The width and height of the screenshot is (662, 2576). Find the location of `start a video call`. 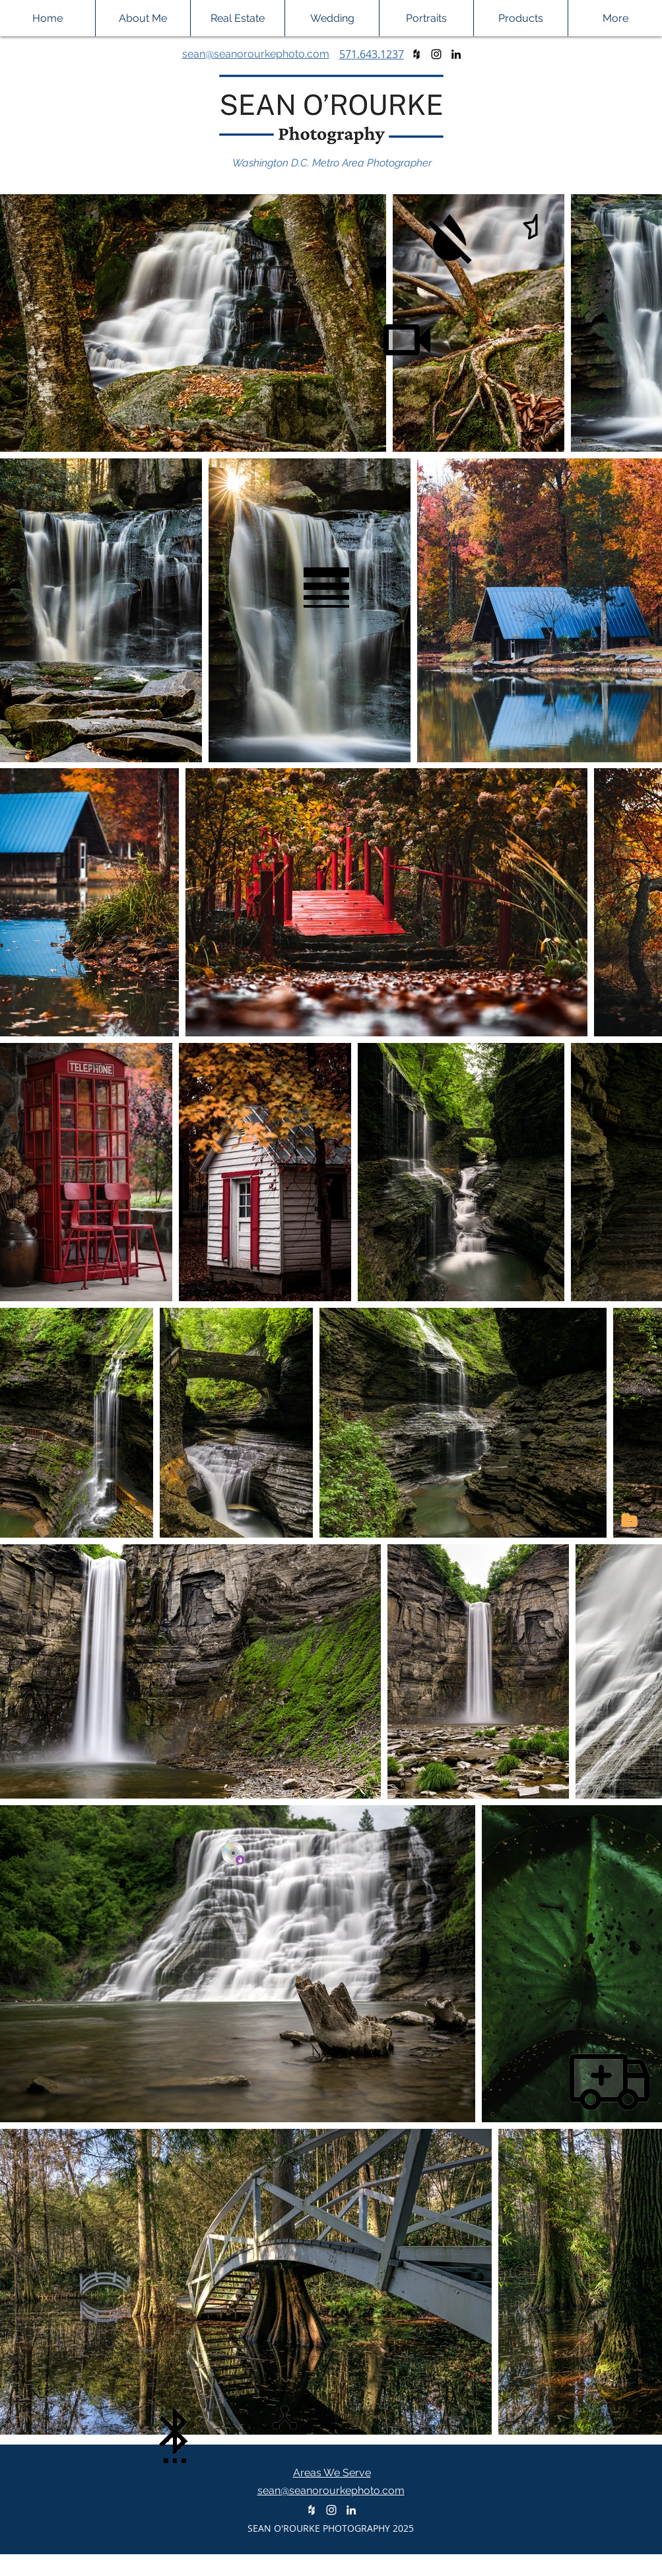

start a video call is located at coordinates (407, 340).